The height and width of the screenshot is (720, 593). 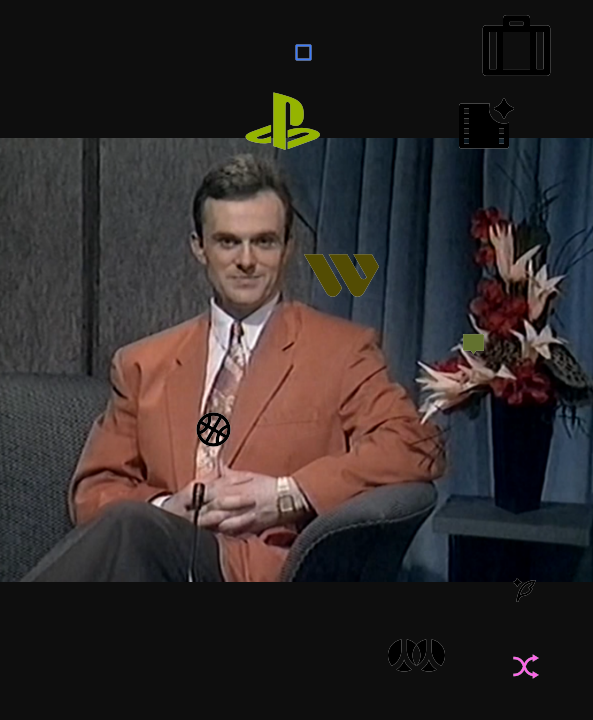 I want to click on access travel or trip planning features, so click(x=516, y=45).